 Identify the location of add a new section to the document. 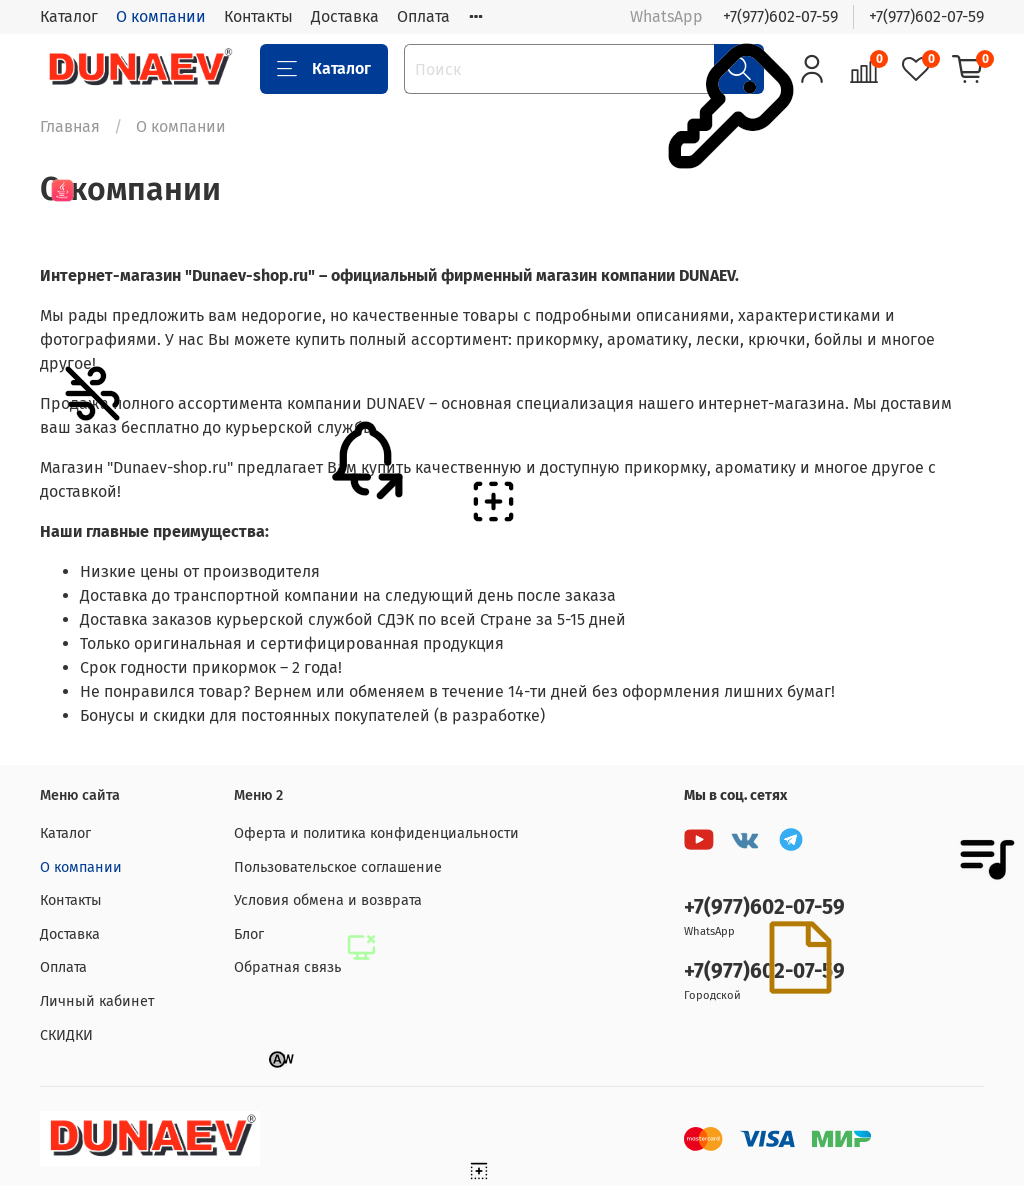
(493, 501).